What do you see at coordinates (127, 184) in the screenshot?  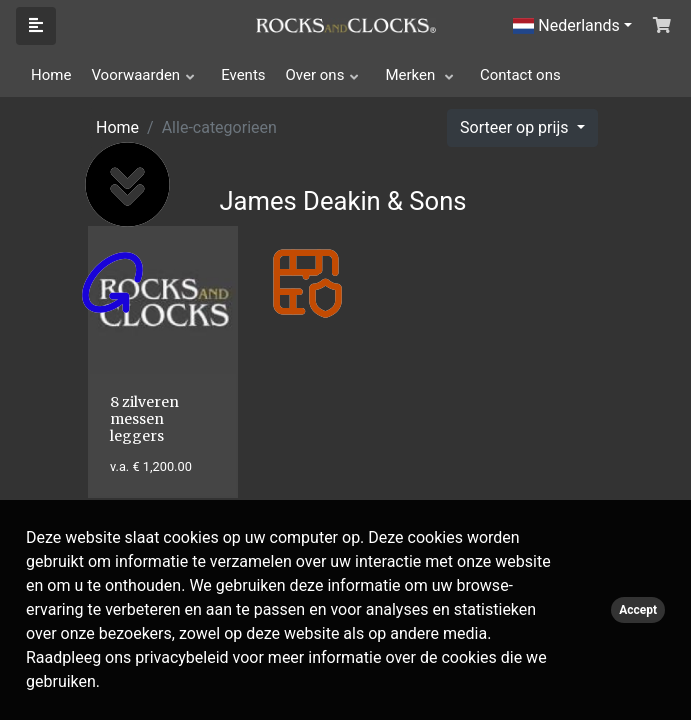 I see `expand to show more content below` at bounding box center [127, 184].